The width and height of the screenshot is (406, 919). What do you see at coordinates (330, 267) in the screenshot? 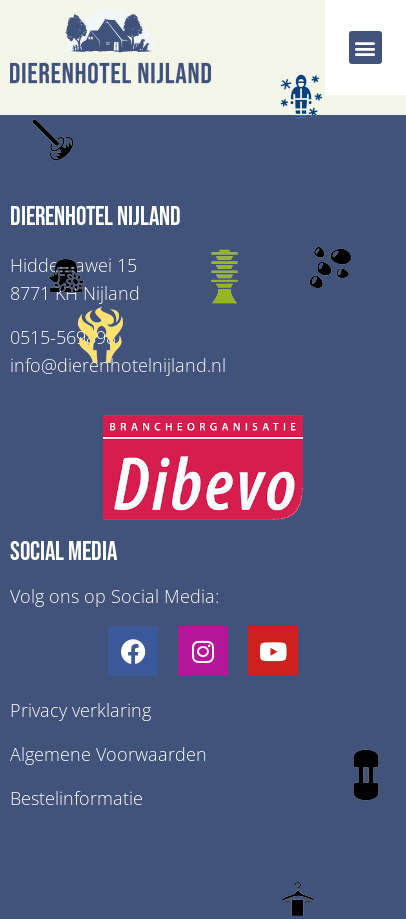
I see `collect mineral pearls or gems` at bounding box center [330, 267].